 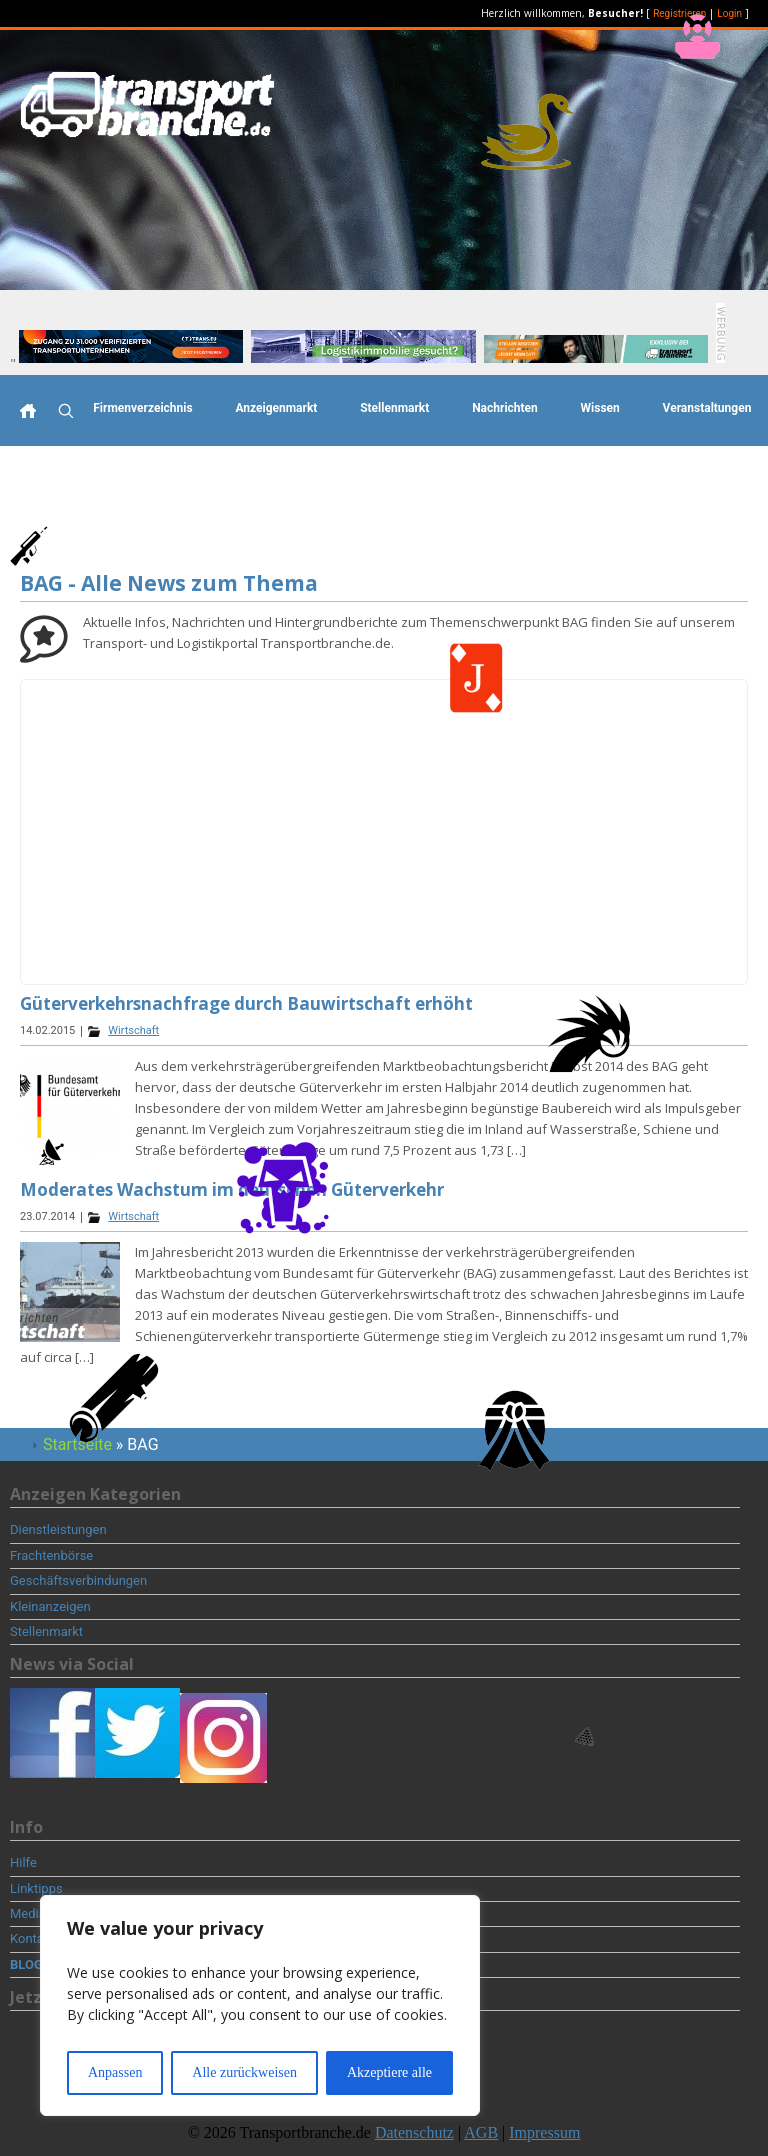 What do you see at coordinates (476, 678) in the screenshot?
I see `jack of diamonds playing card` at bounding box center [476, 678].